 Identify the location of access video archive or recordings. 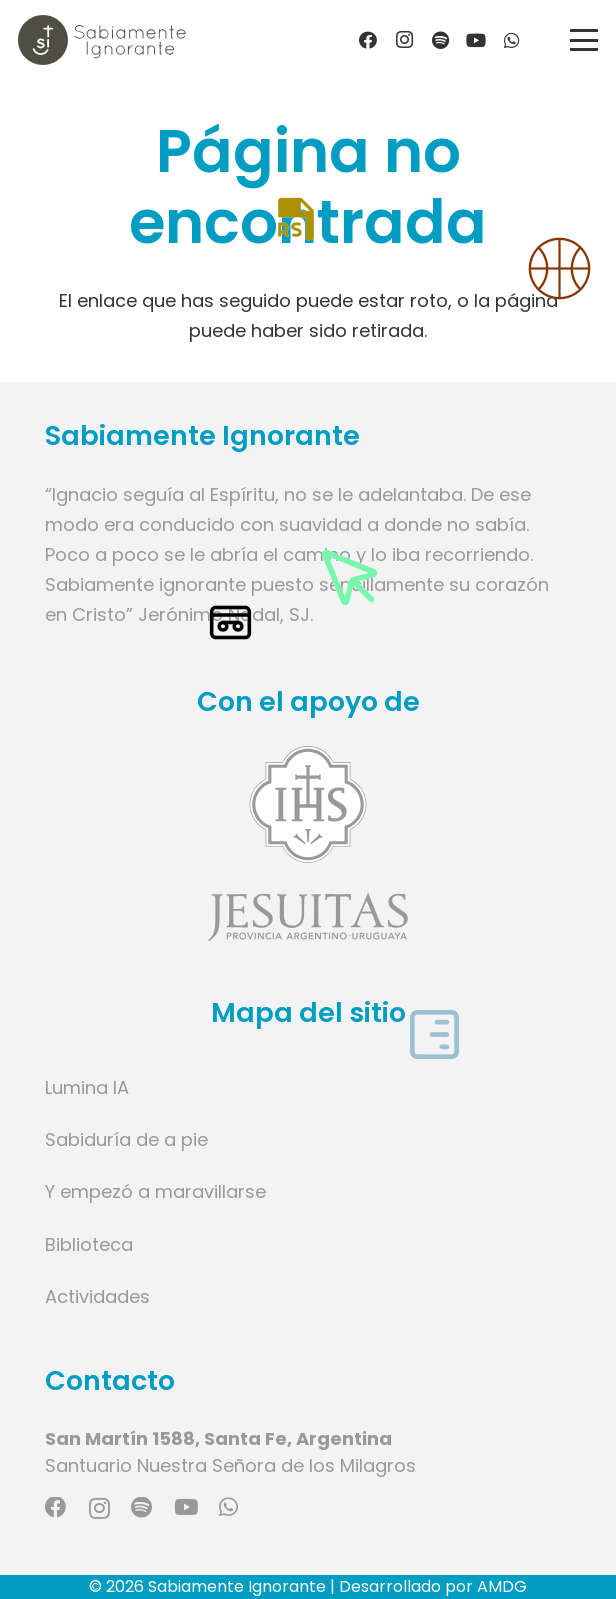
(230, 622).